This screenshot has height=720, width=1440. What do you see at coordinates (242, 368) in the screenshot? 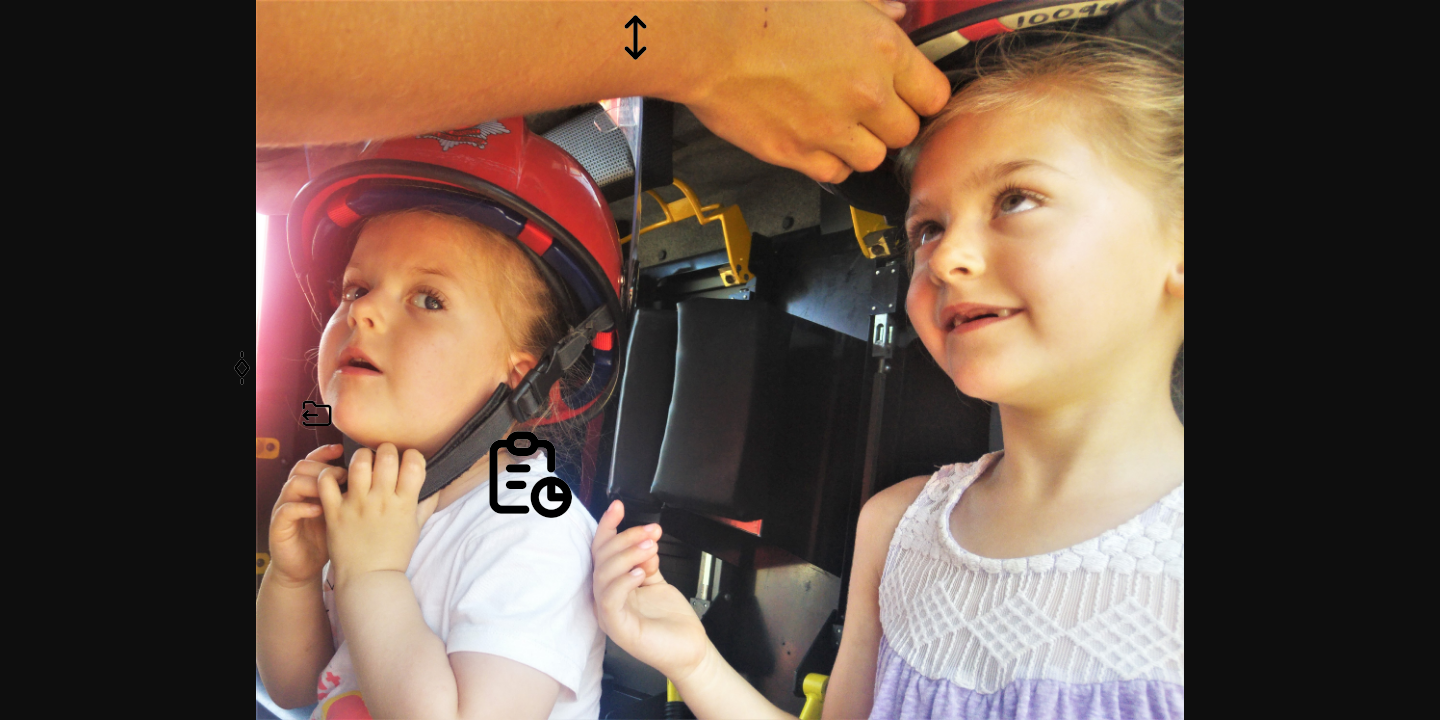
I see `align keyframes vertically in timeline` at bounding box center [242, 368].